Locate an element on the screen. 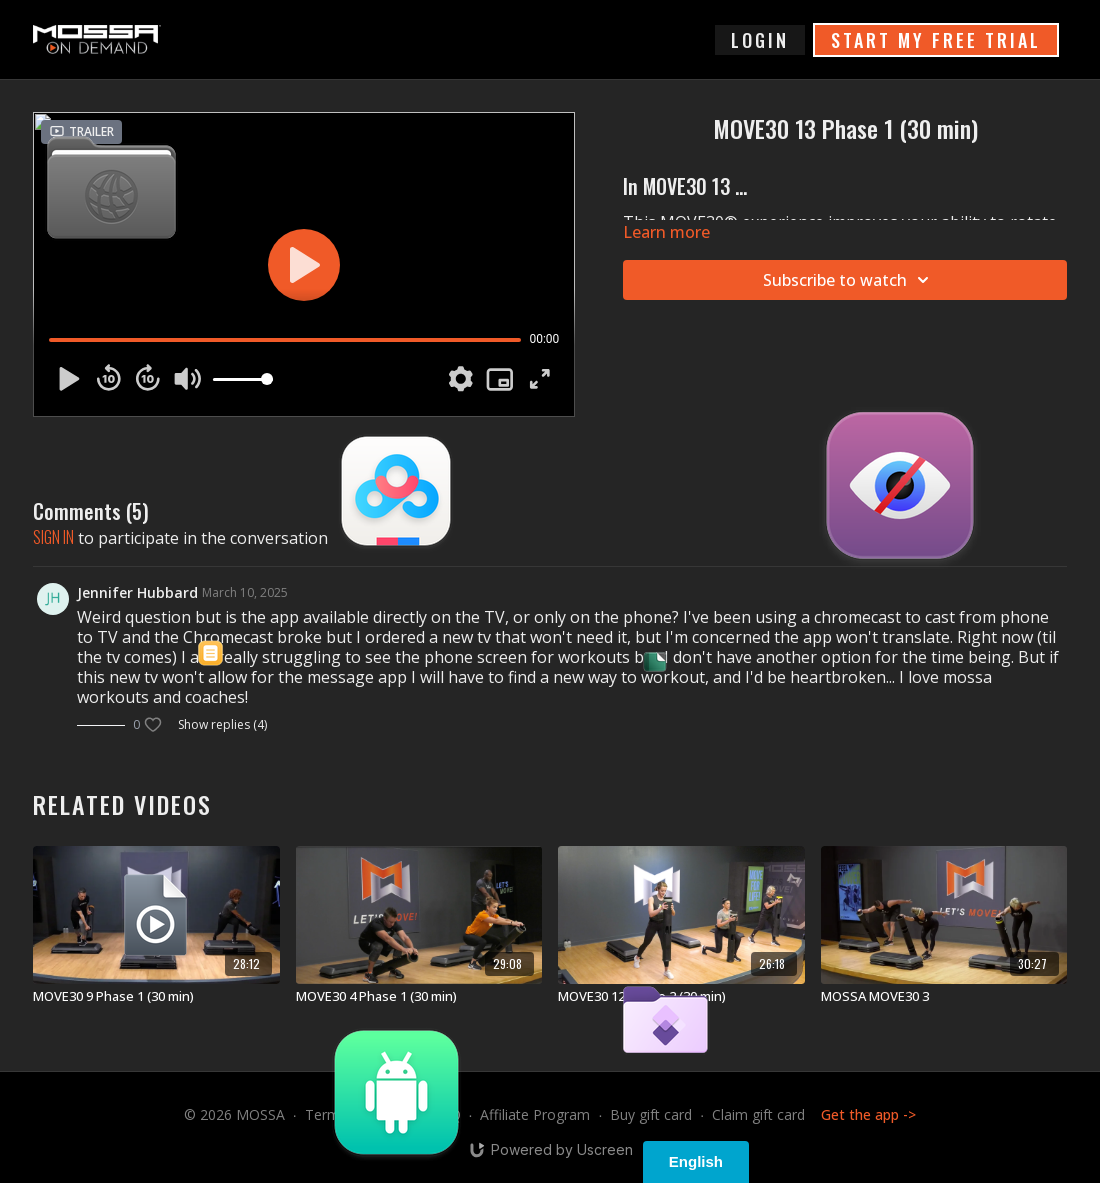 Image resolution: width=1100 pixels, height=1183 pixels. access desklet preferences and settings is located at coordinates (210, 653).